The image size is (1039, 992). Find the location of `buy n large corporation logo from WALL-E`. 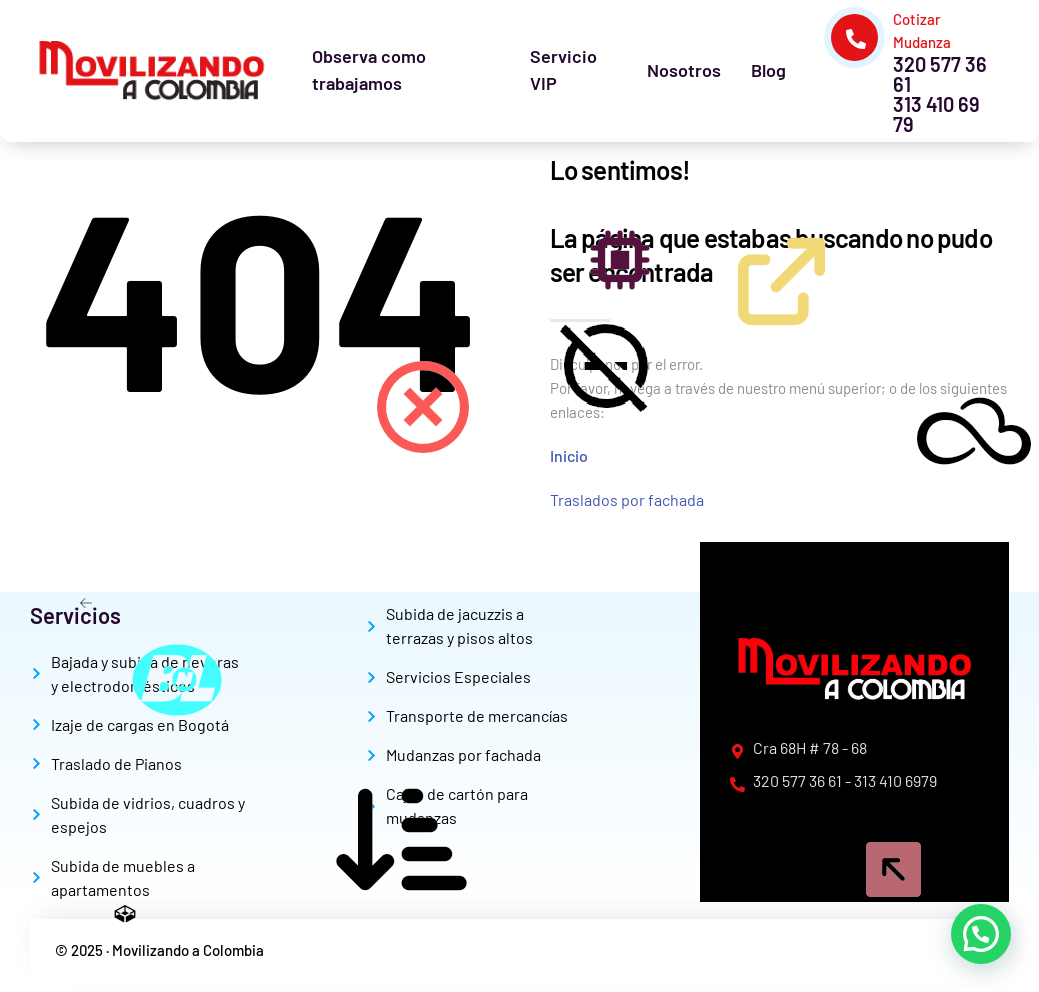

buy n large corporation logo from WALL-E is located at coordinates (177, 680).